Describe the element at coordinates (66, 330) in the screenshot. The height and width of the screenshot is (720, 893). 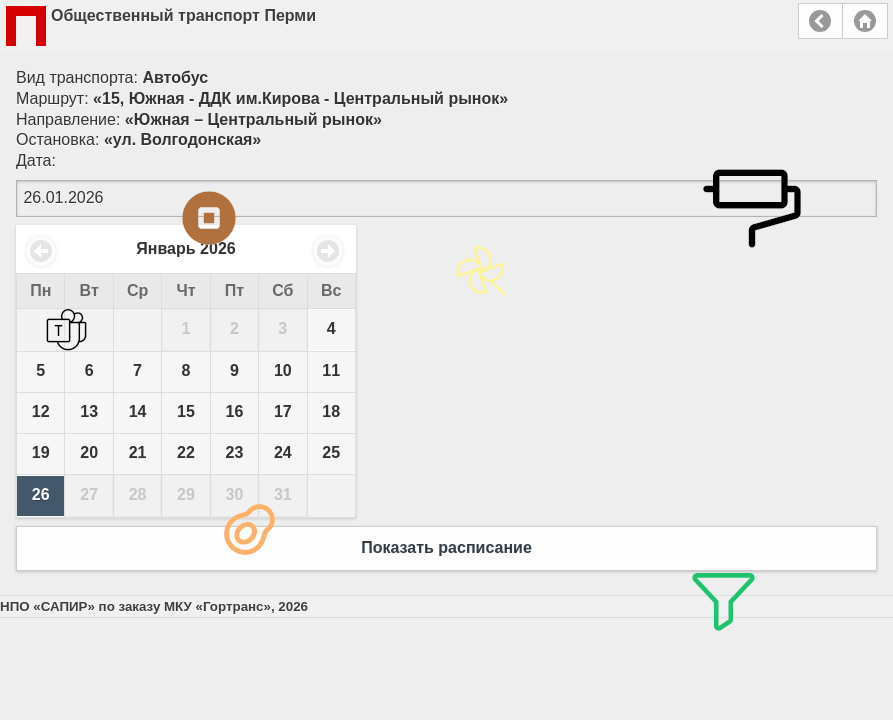
I see `open Microsoft Teams` at that location.